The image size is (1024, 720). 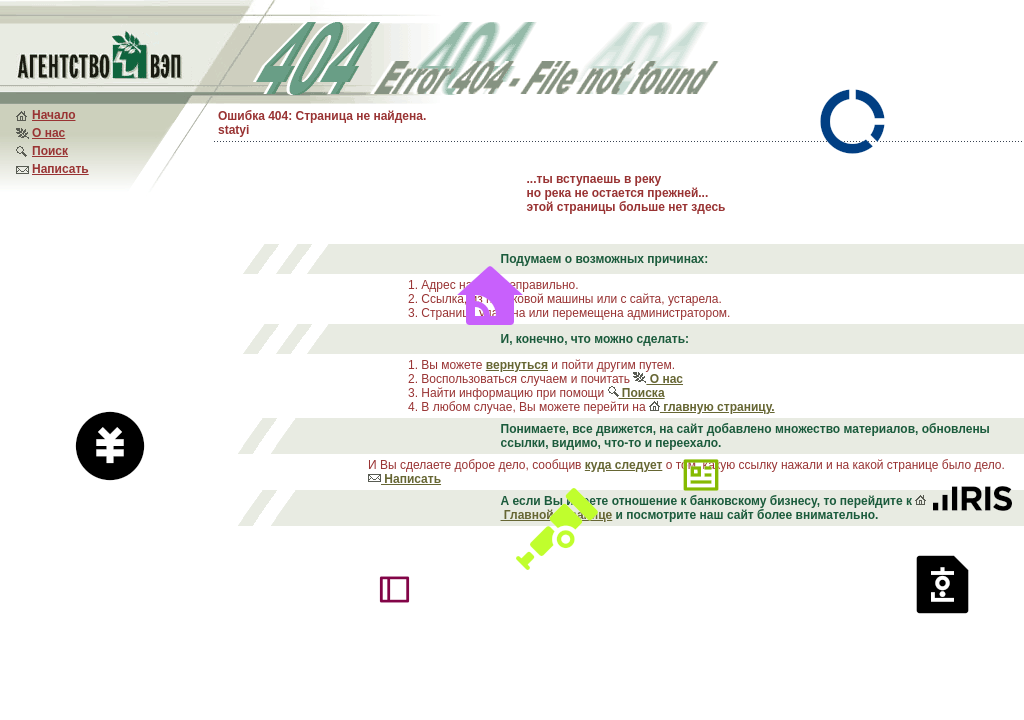 What do you see at coordinates (110, 446) in the screenshot?
I see `view balance in chinese yuan` at bounding box center [110, 446].